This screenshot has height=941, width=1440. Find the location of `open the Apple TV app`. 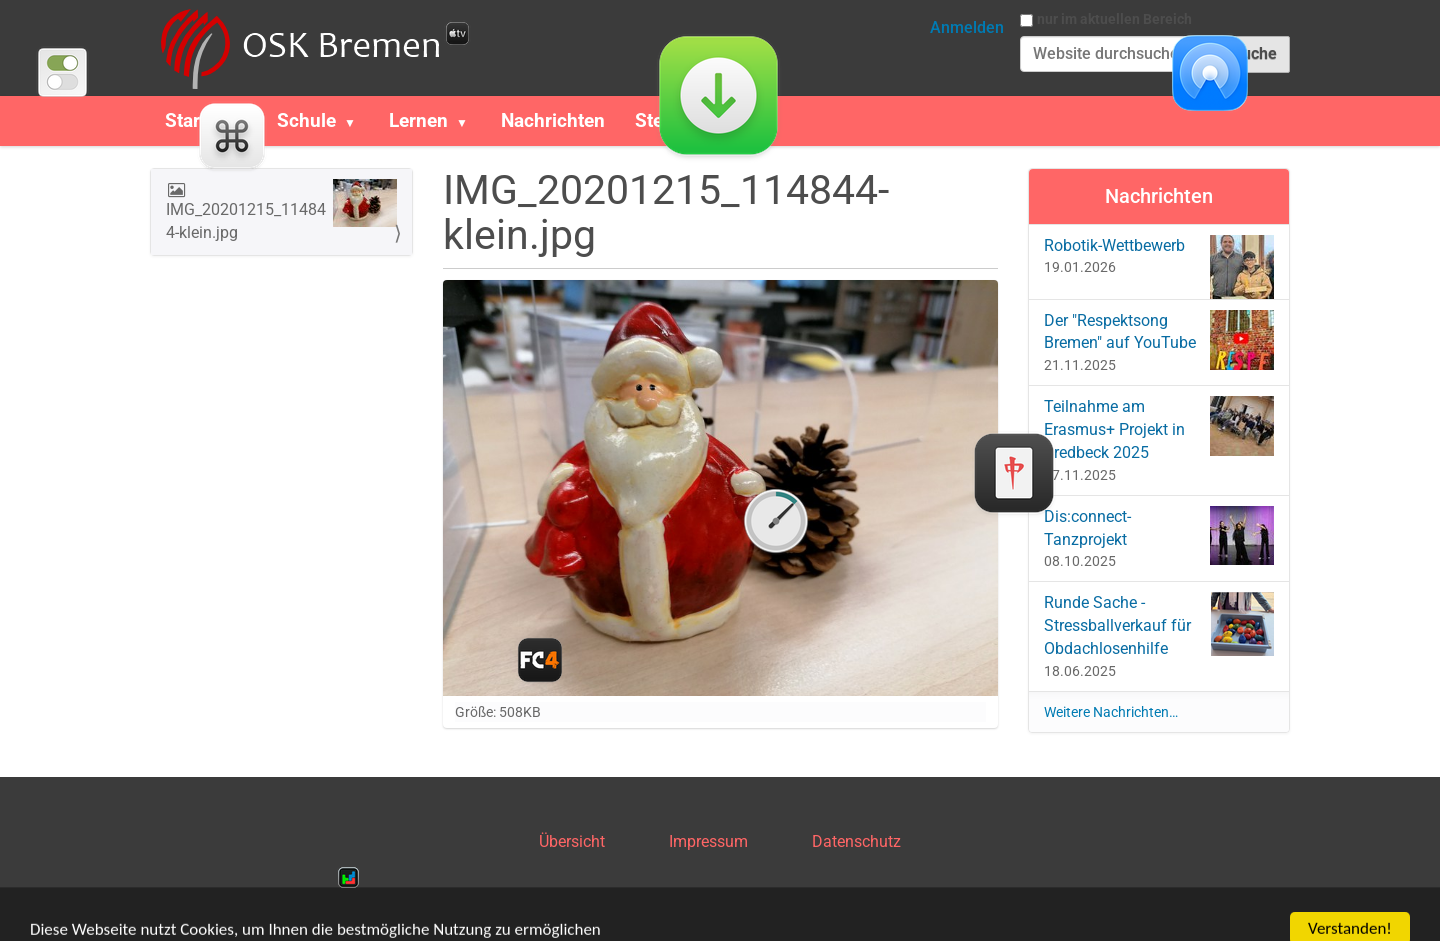

open the Apple TV app is located at coordinates (457, 33).